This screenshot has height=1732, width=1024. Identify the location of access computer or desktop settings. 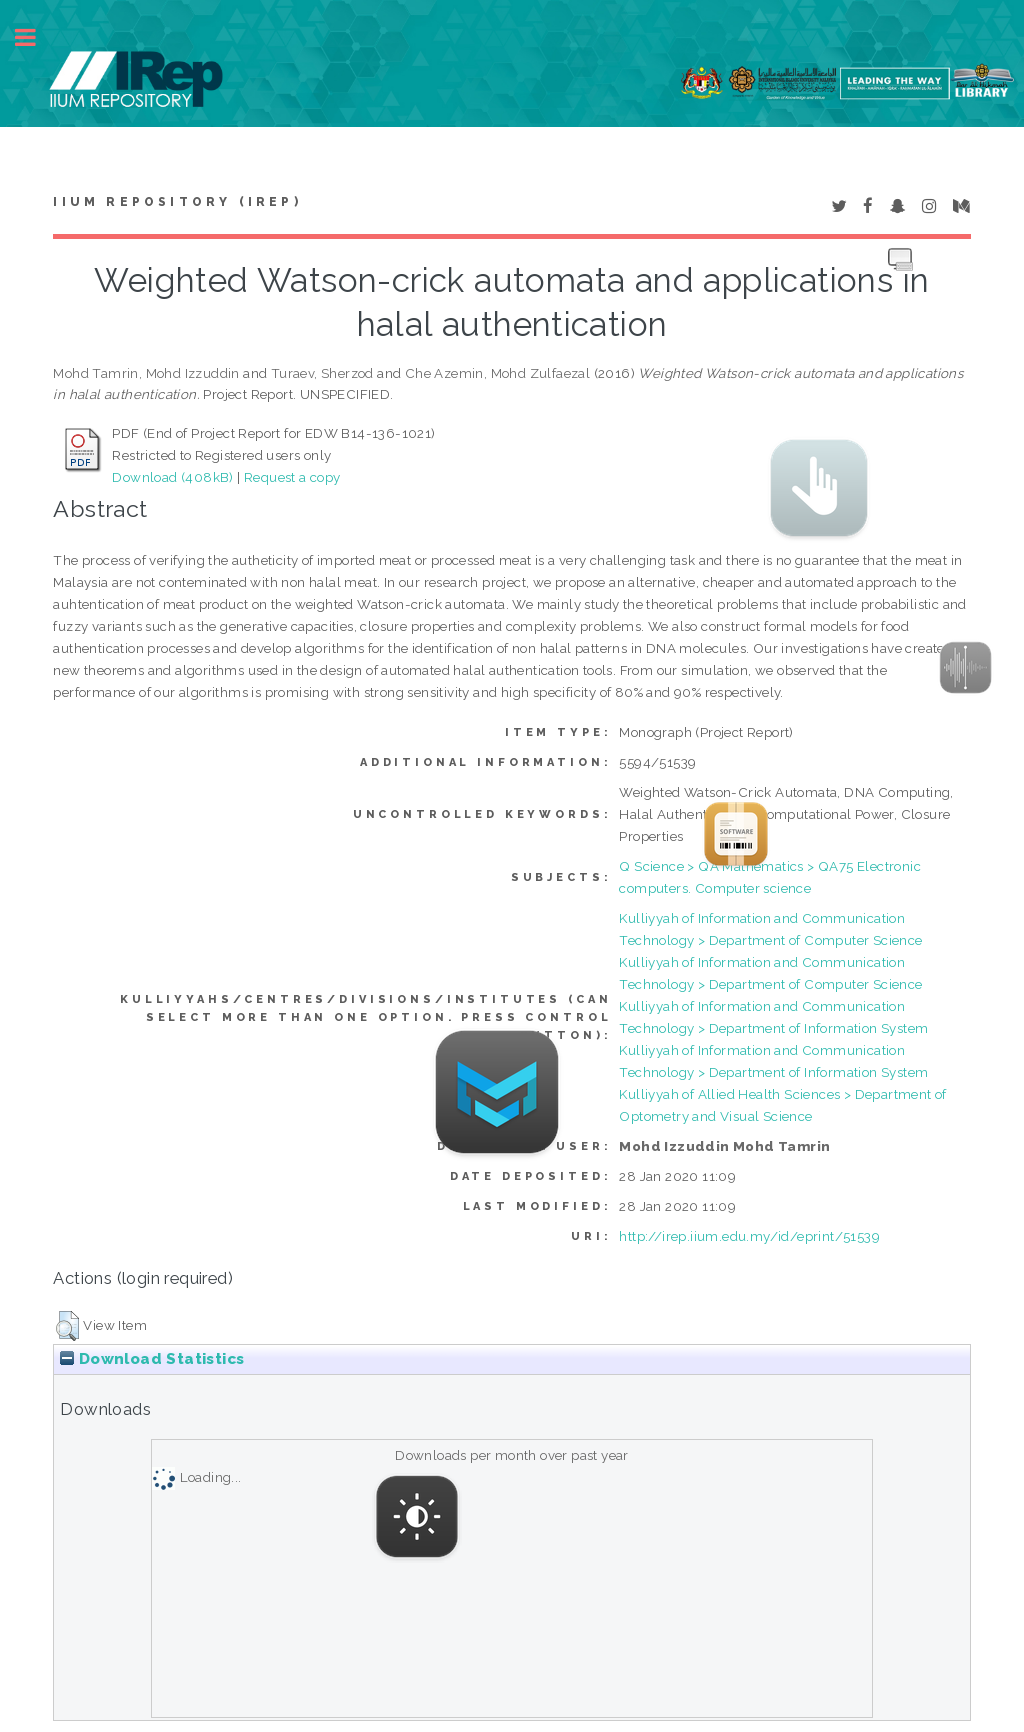
(900, 259).